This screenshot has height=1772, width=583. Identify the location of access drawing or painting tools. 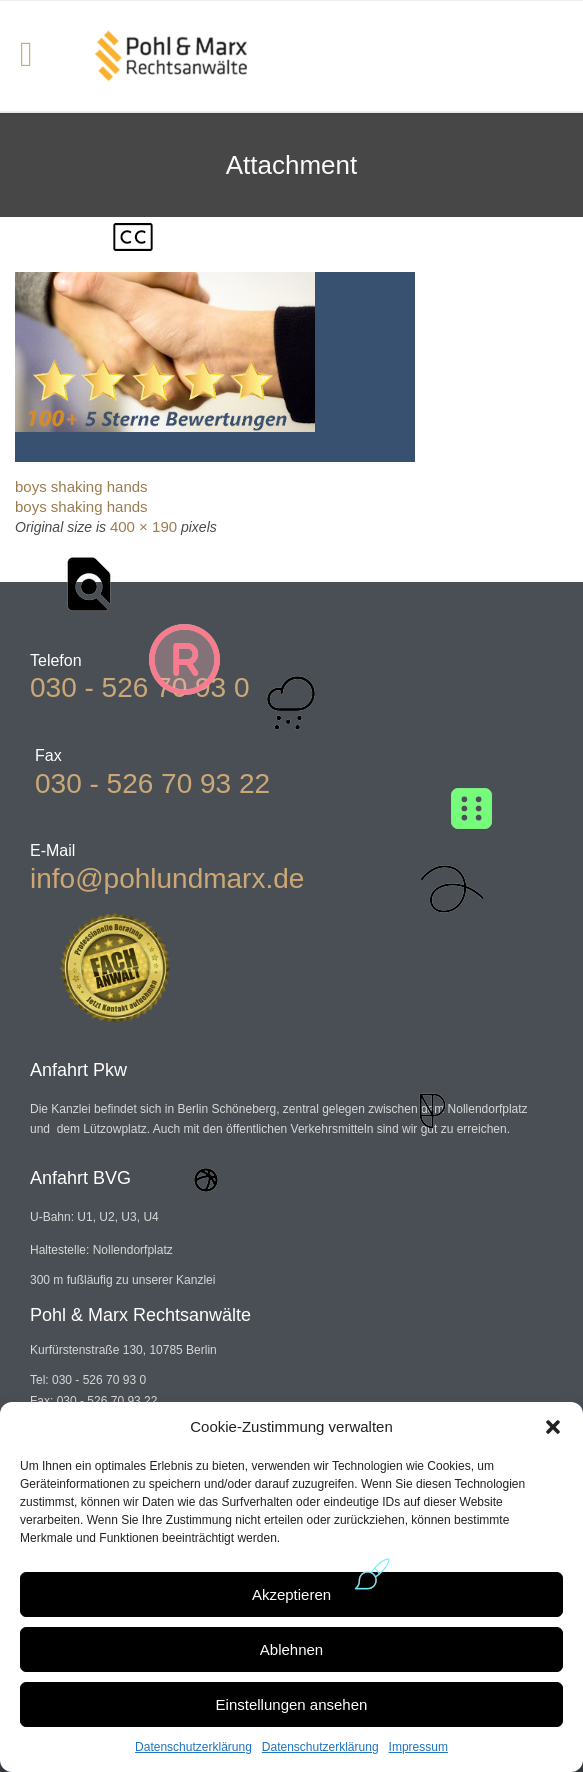
(373, 1574).